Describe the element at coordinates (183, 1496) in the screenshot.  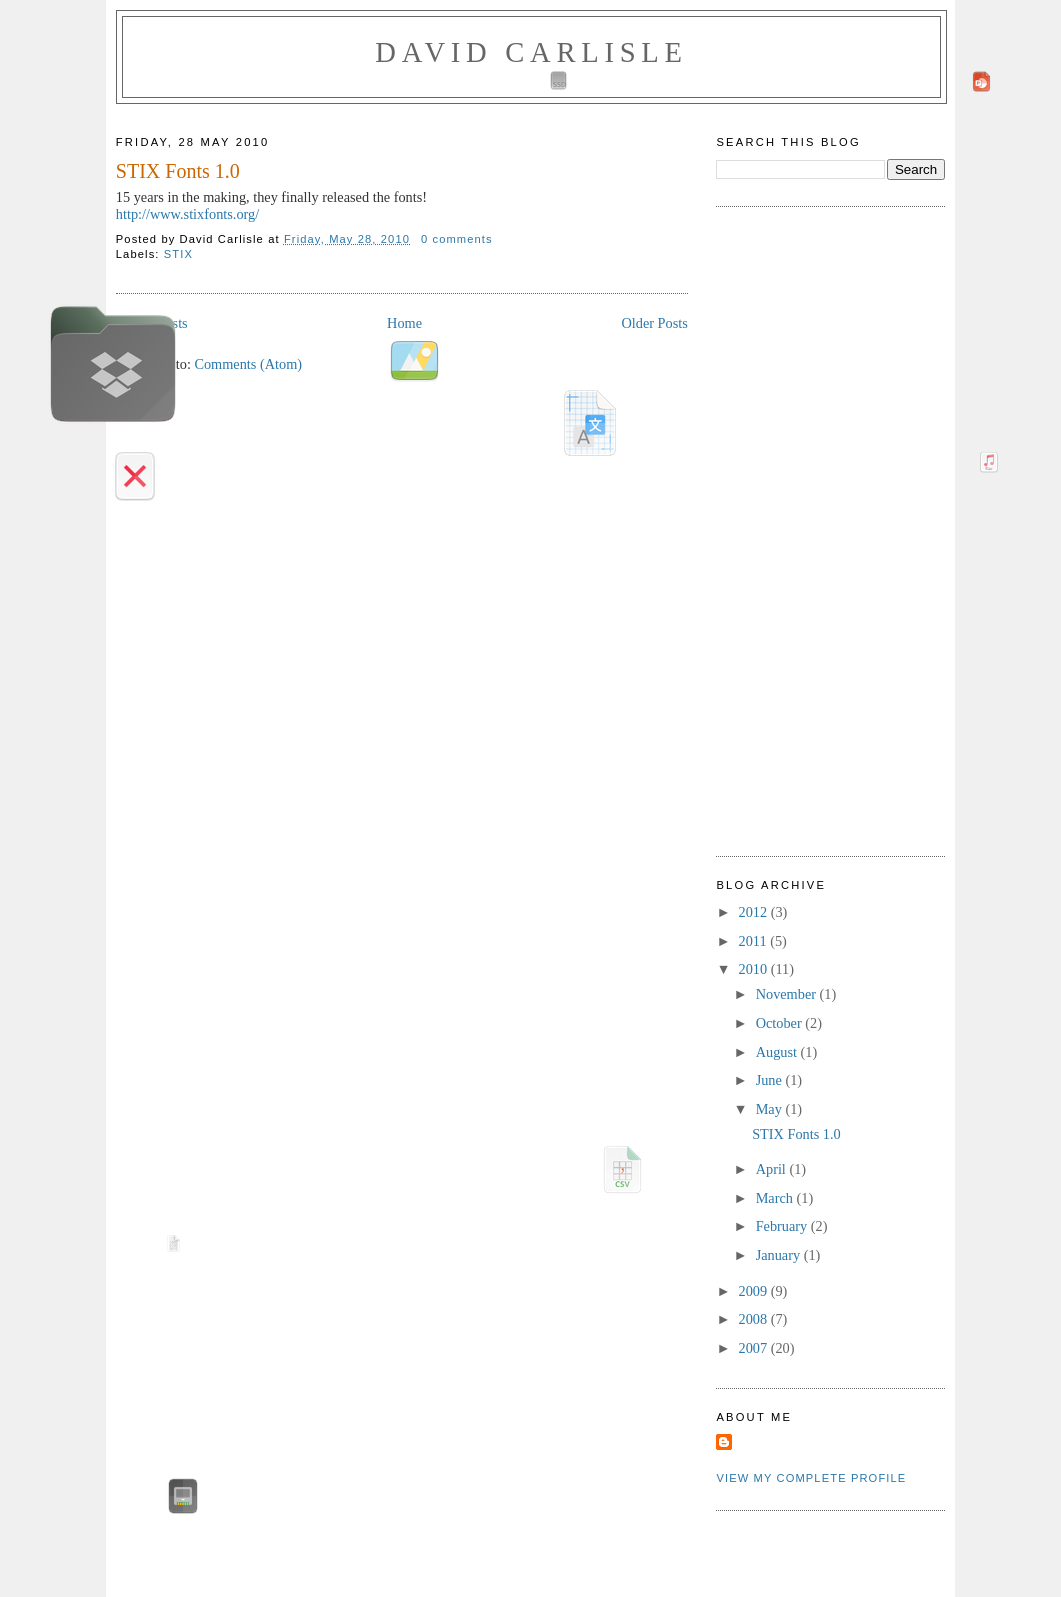
I see `nintendo ds rom file` at that location.